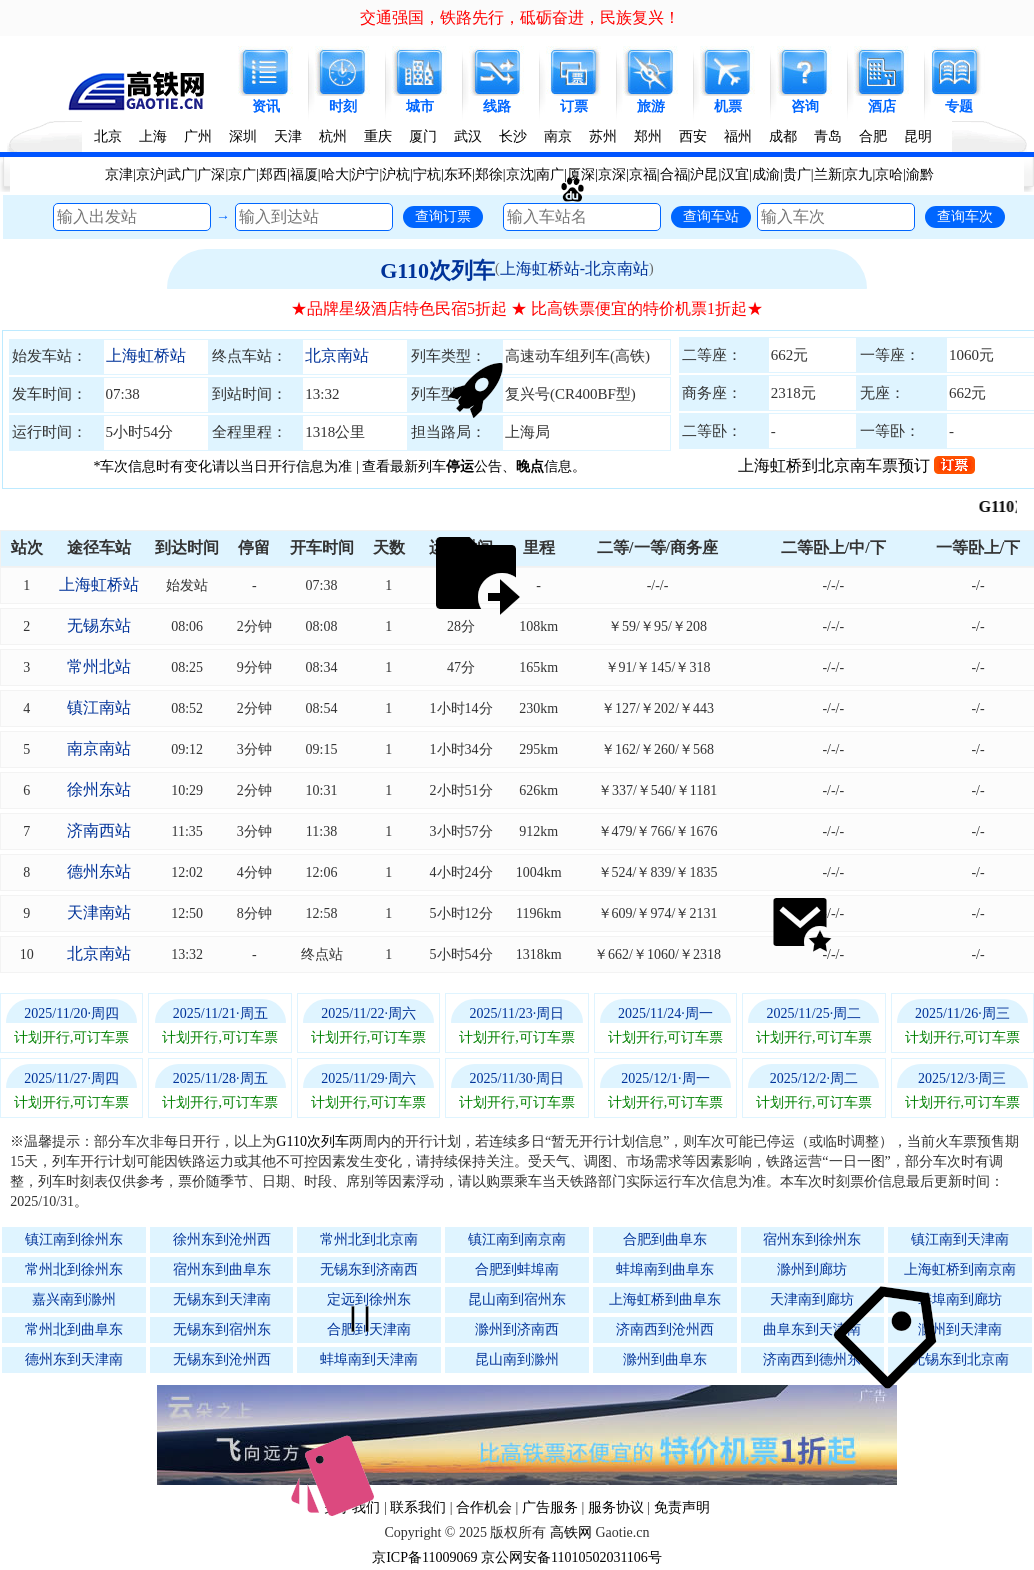  I want to click on access pantone color matching tools, so click(332, 1476).